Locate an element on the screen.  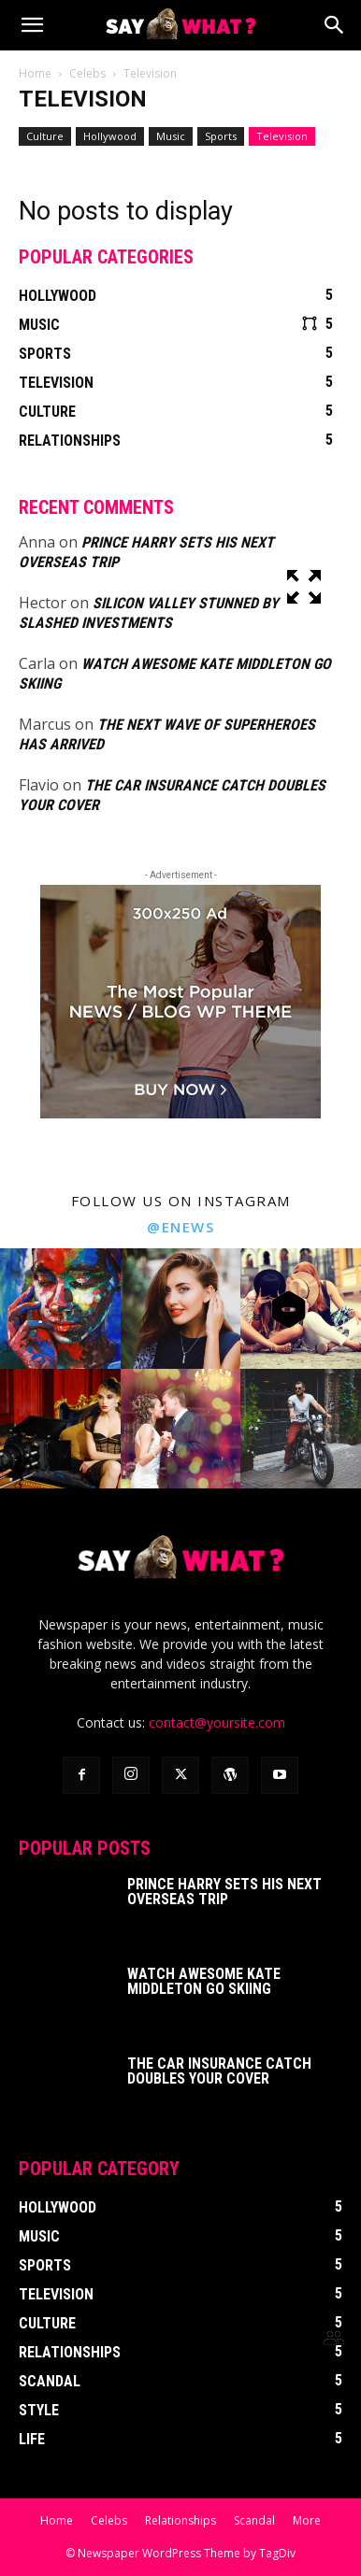
connect nodes or create a path between points is located at coordinates (310, 323).